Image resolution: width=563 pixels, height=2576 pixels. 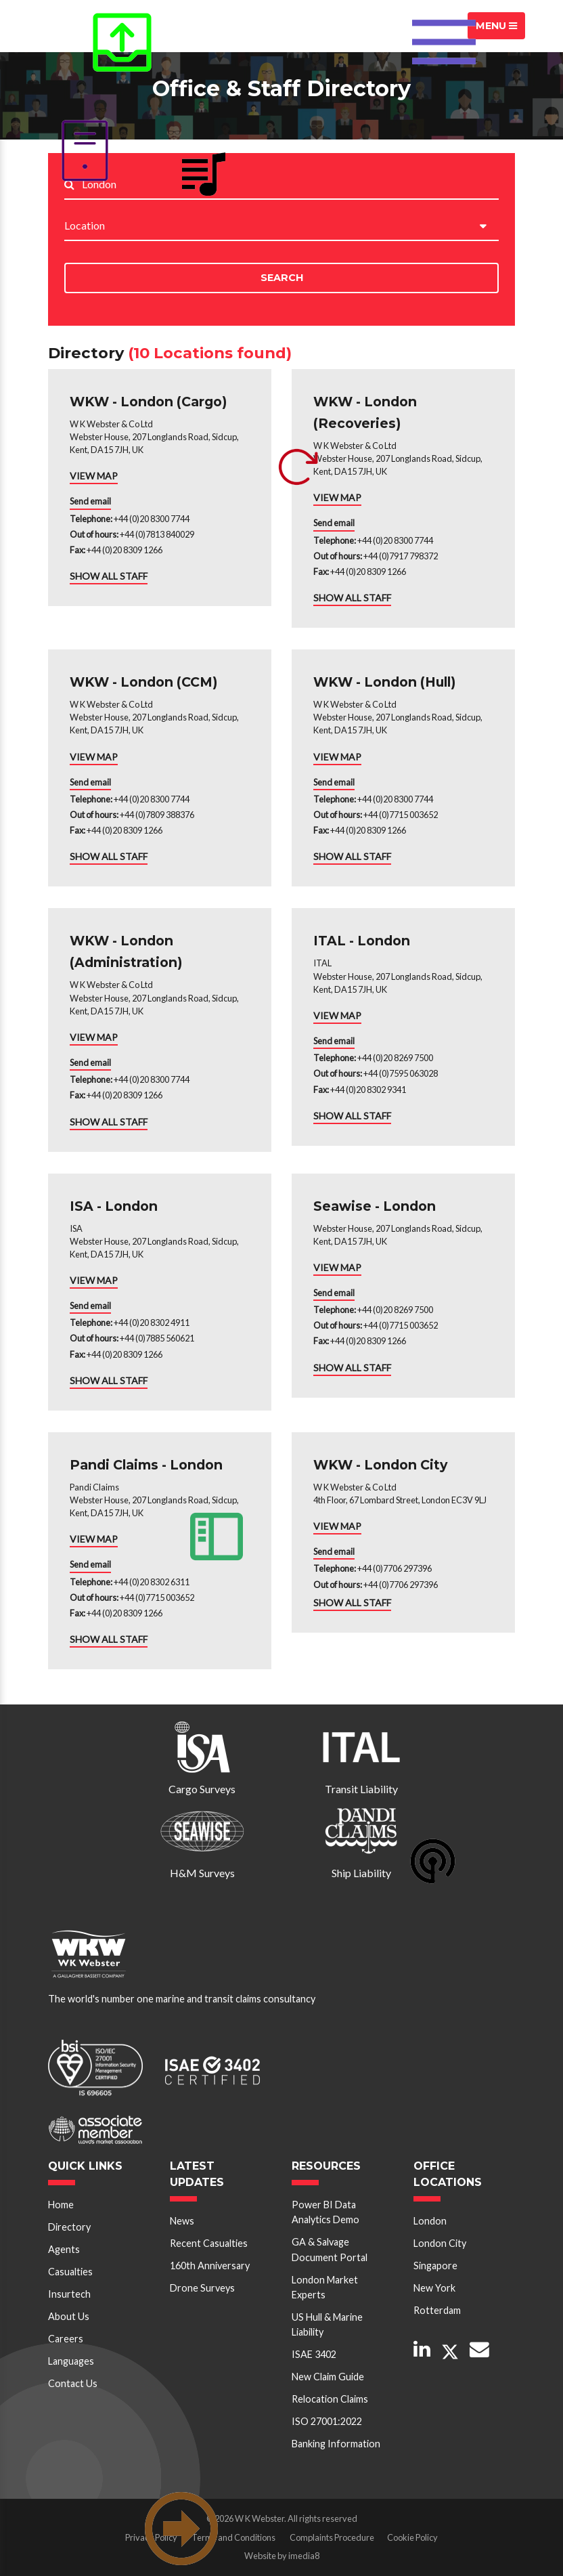 I want to click on navigate to the next item or screen, so click(x=181, y=2529).